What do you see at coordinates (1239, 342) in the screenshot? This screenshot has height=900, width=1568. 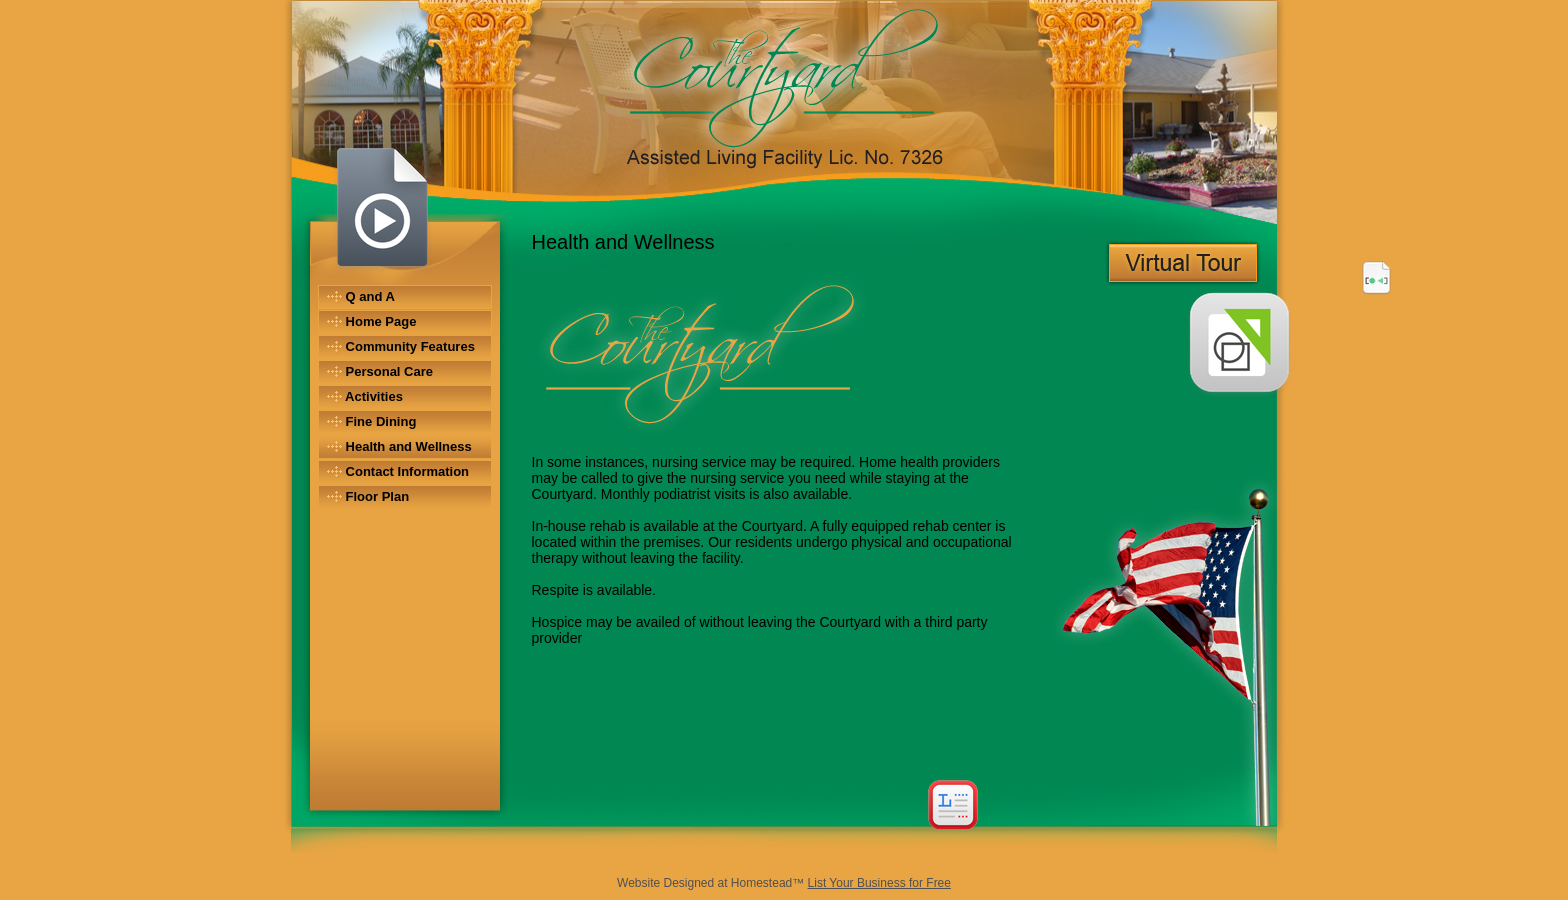 I see `open kig interactive geometry application` at bounding box center [1239, 342].